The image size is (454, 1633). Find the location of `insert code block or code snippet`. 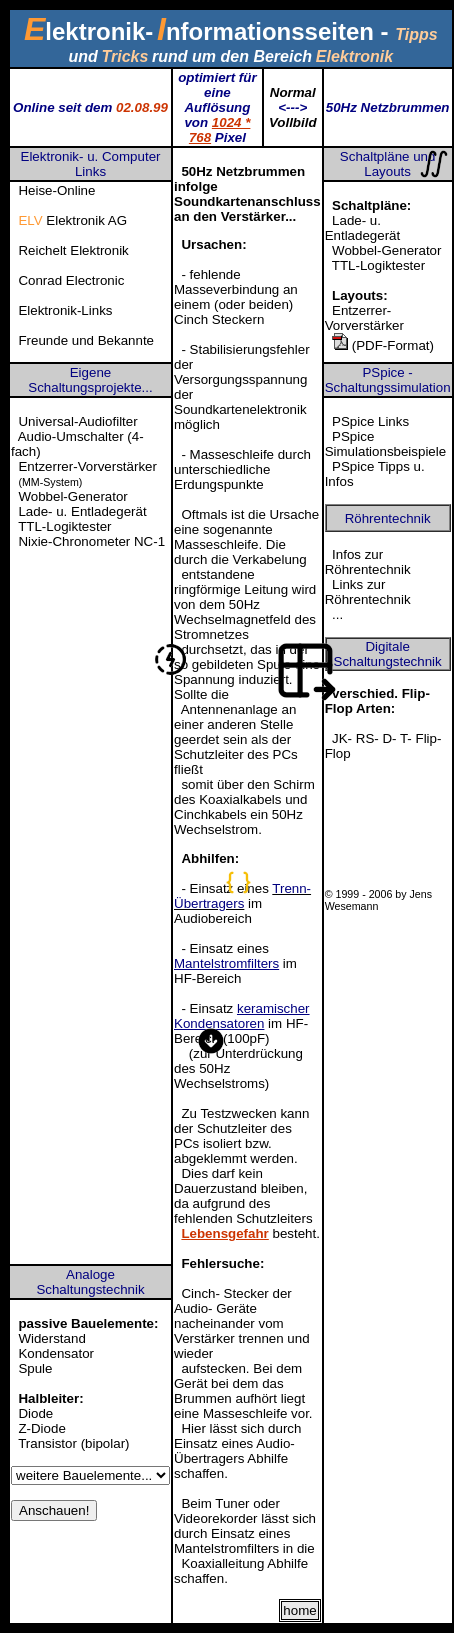

insert code block or code snippet is located at coordinates (238, 882).